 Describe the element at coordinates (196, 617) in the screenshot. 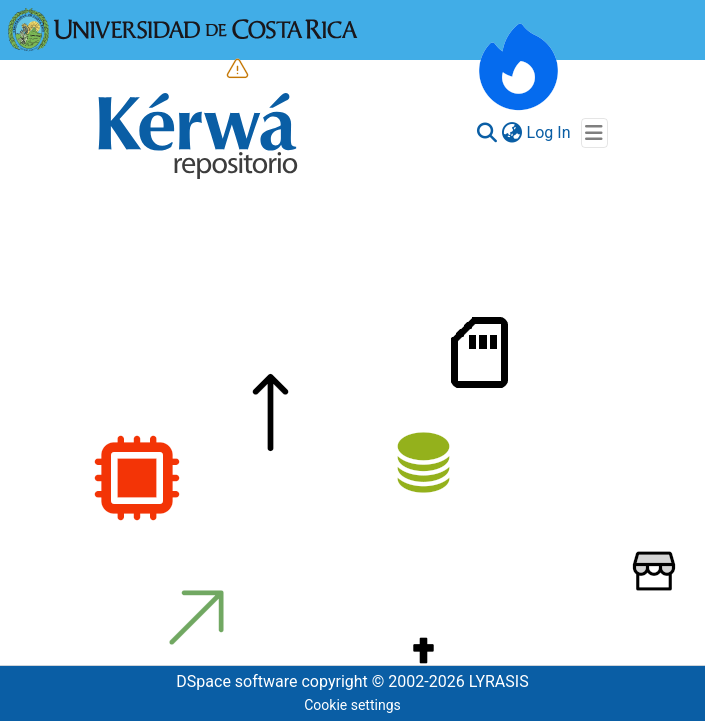

I see `open link in new tab or window` at that location.